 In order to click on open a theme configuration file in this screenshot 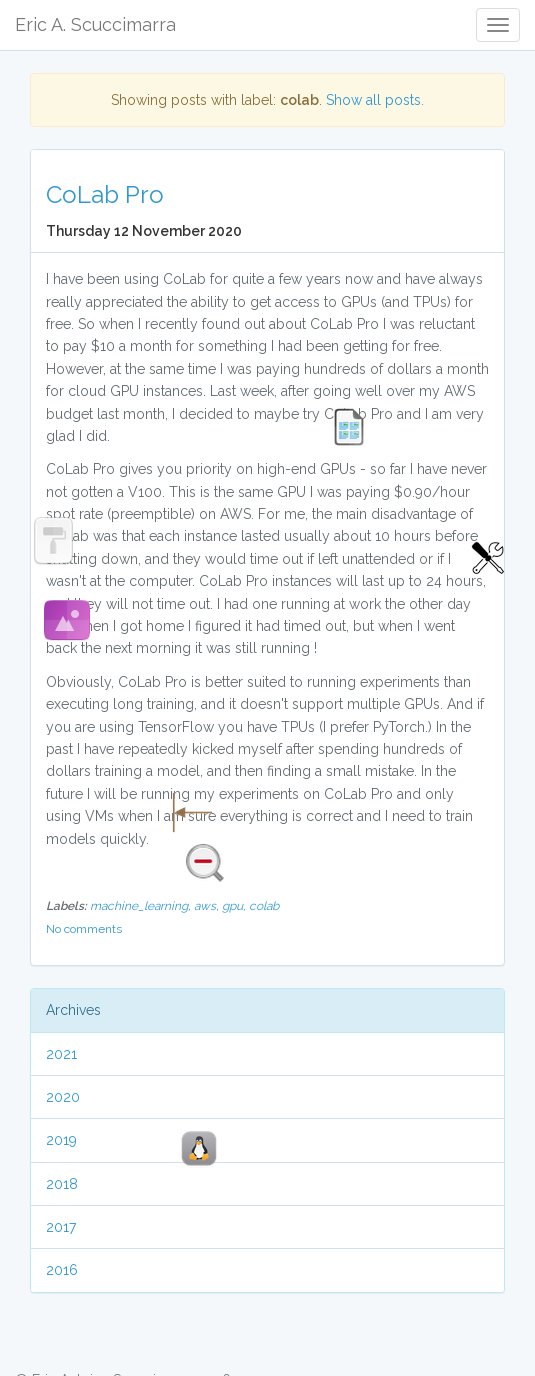, I will do `click(53, 540)`.